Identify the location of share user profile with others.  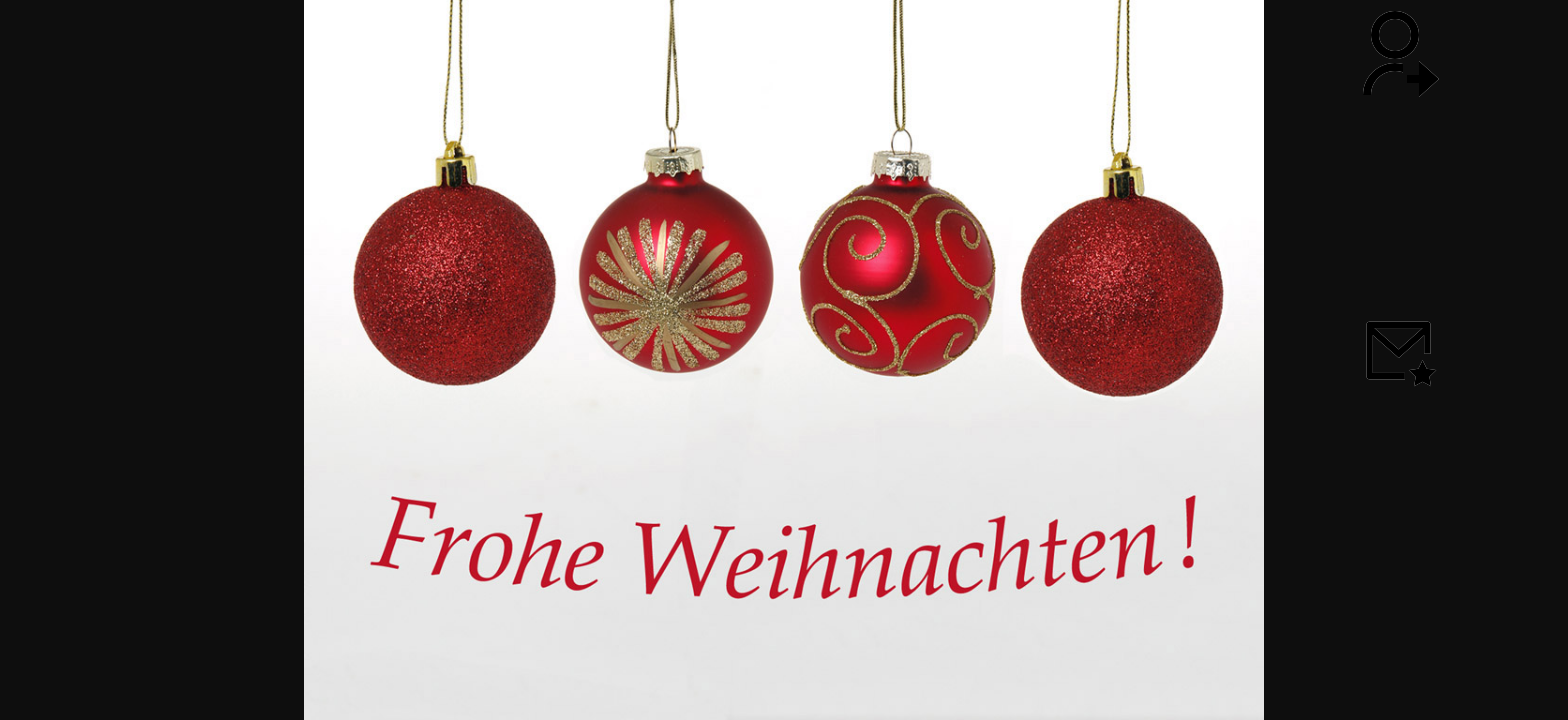
(1395, 55).